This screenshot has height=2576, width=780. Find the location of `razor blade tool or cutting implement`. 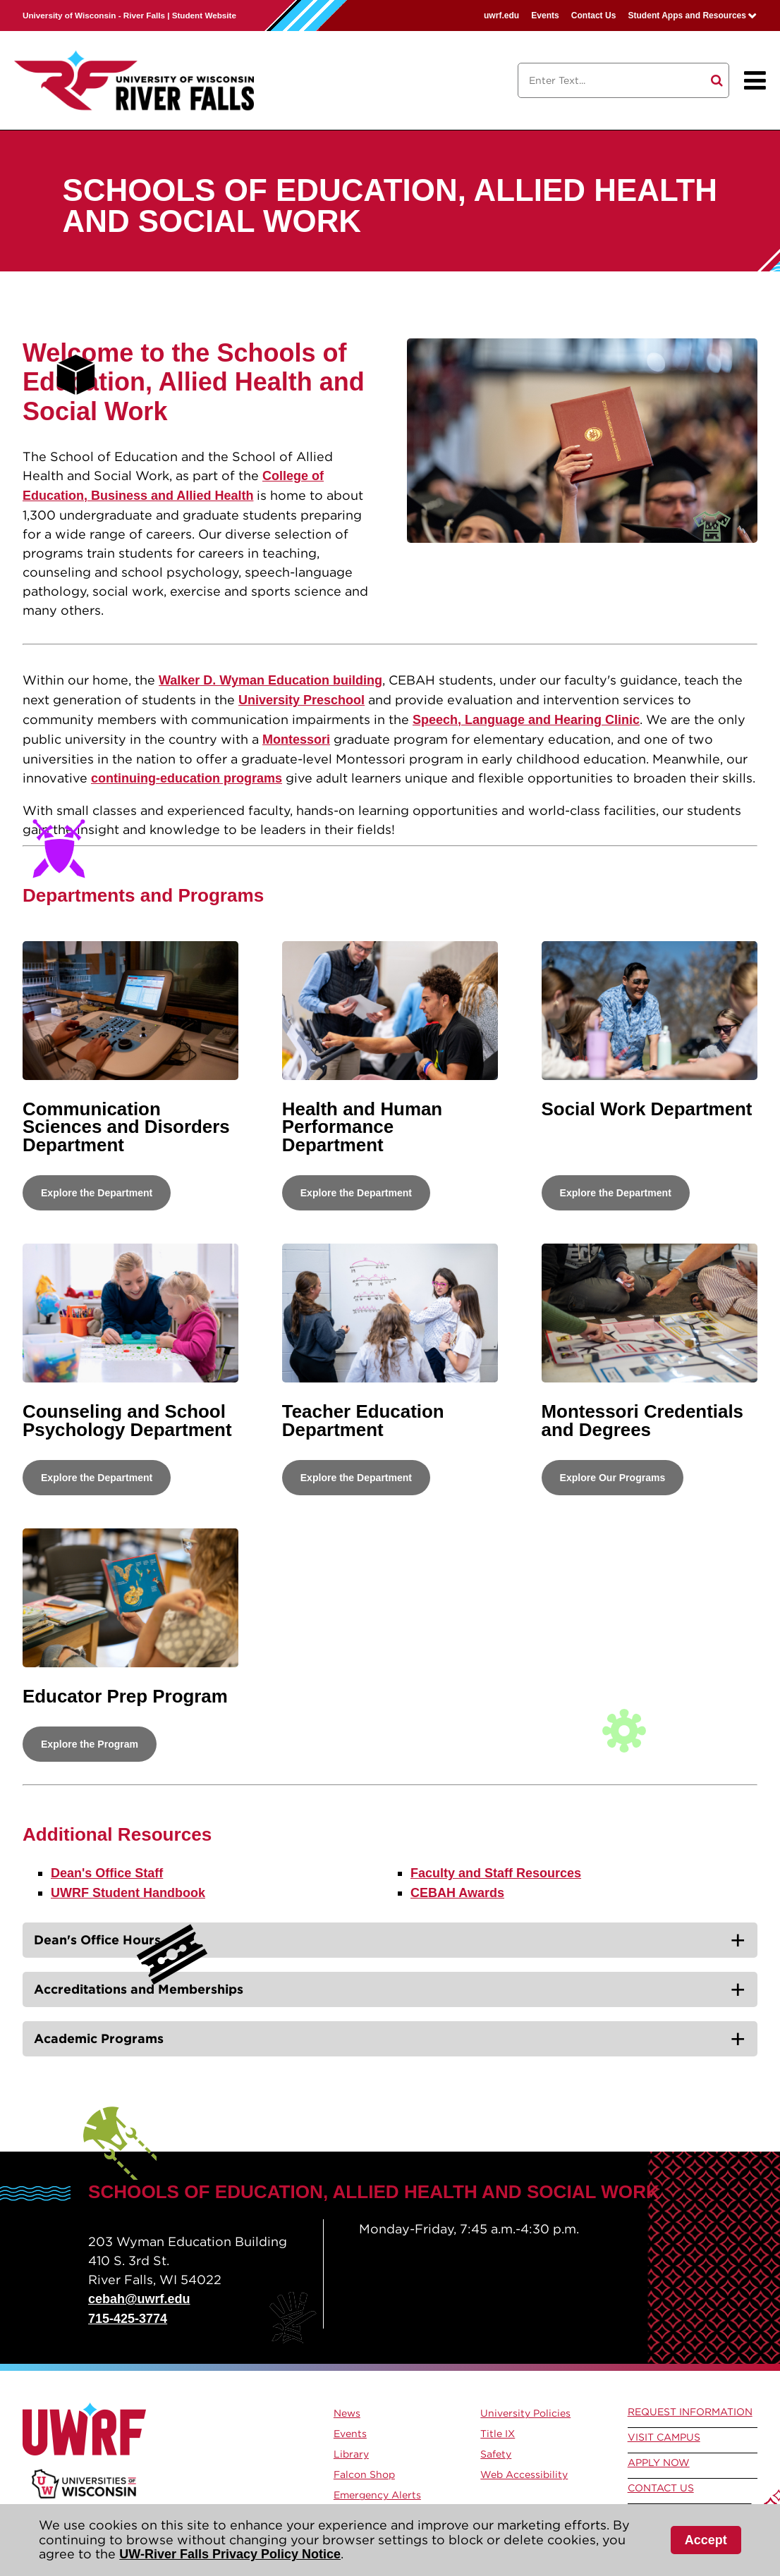

razor blade tool or cutting implement is located at coordinates (171, 1954).